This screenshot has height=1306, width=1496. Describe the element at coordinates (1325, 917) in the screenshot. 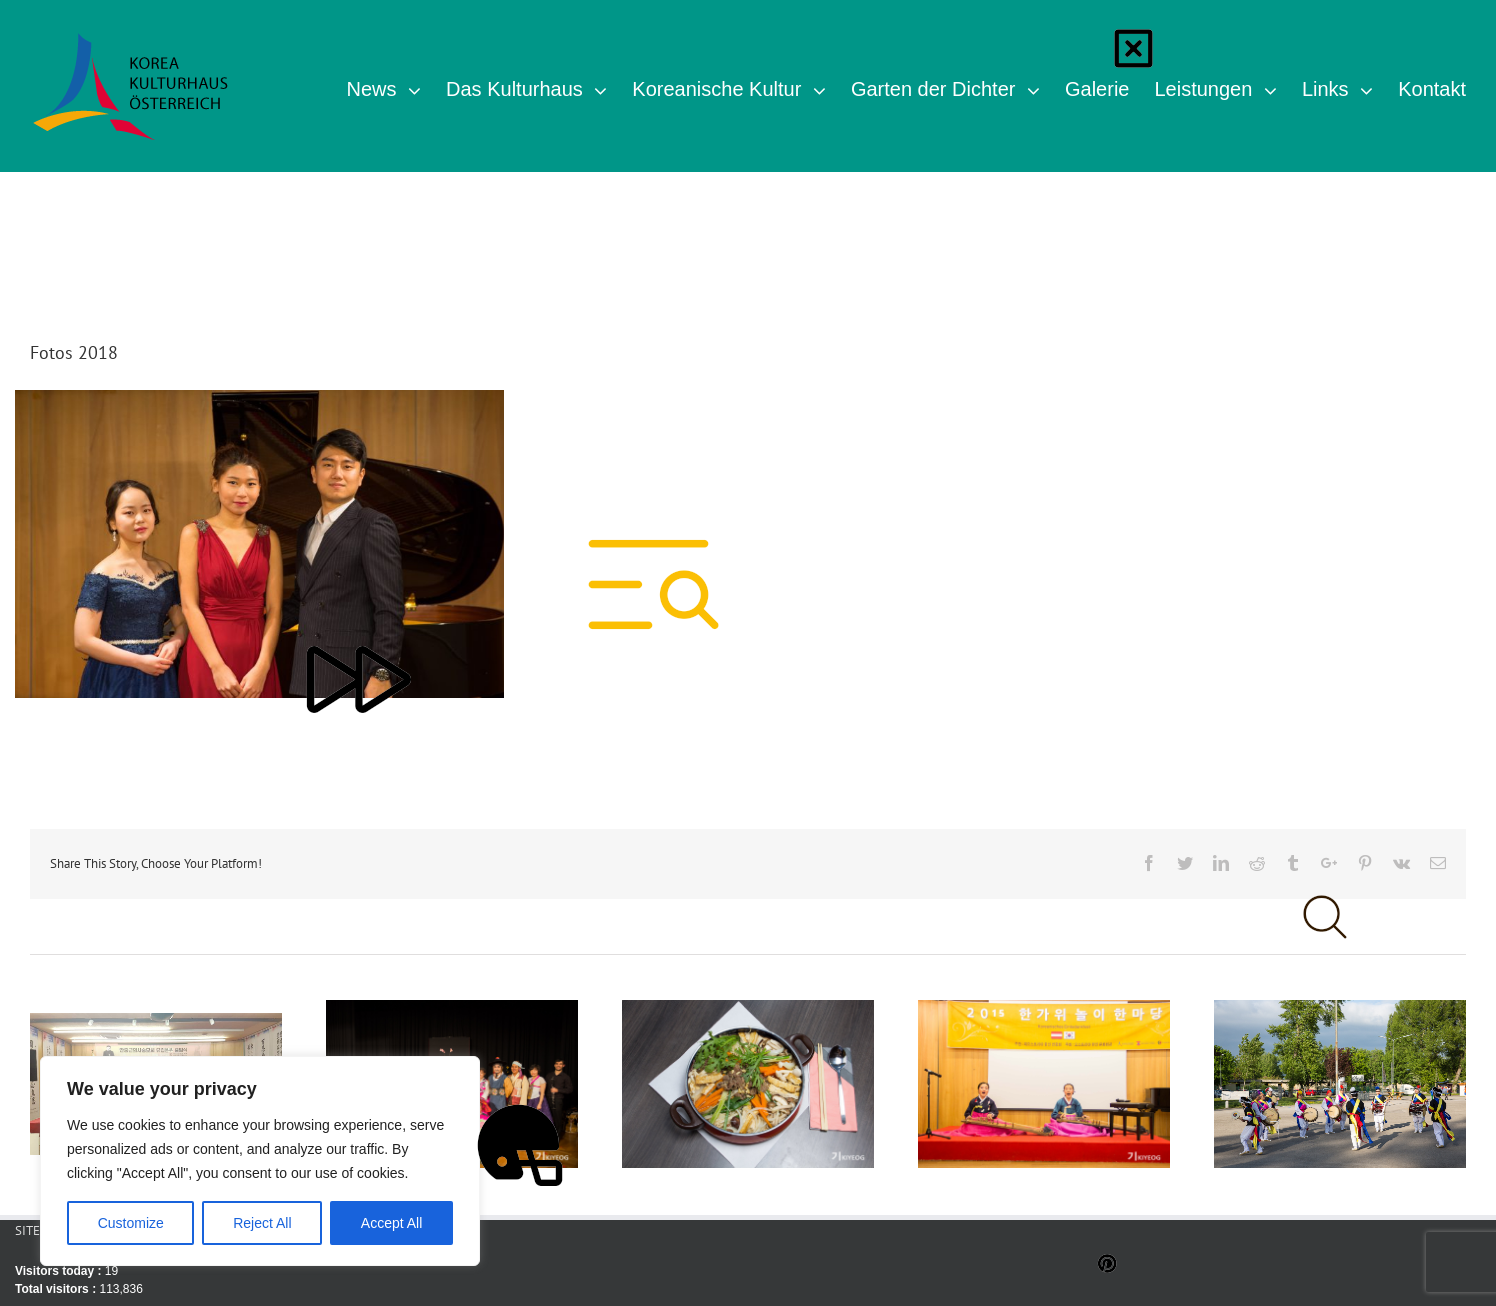

I see `search for content or items` at that location.